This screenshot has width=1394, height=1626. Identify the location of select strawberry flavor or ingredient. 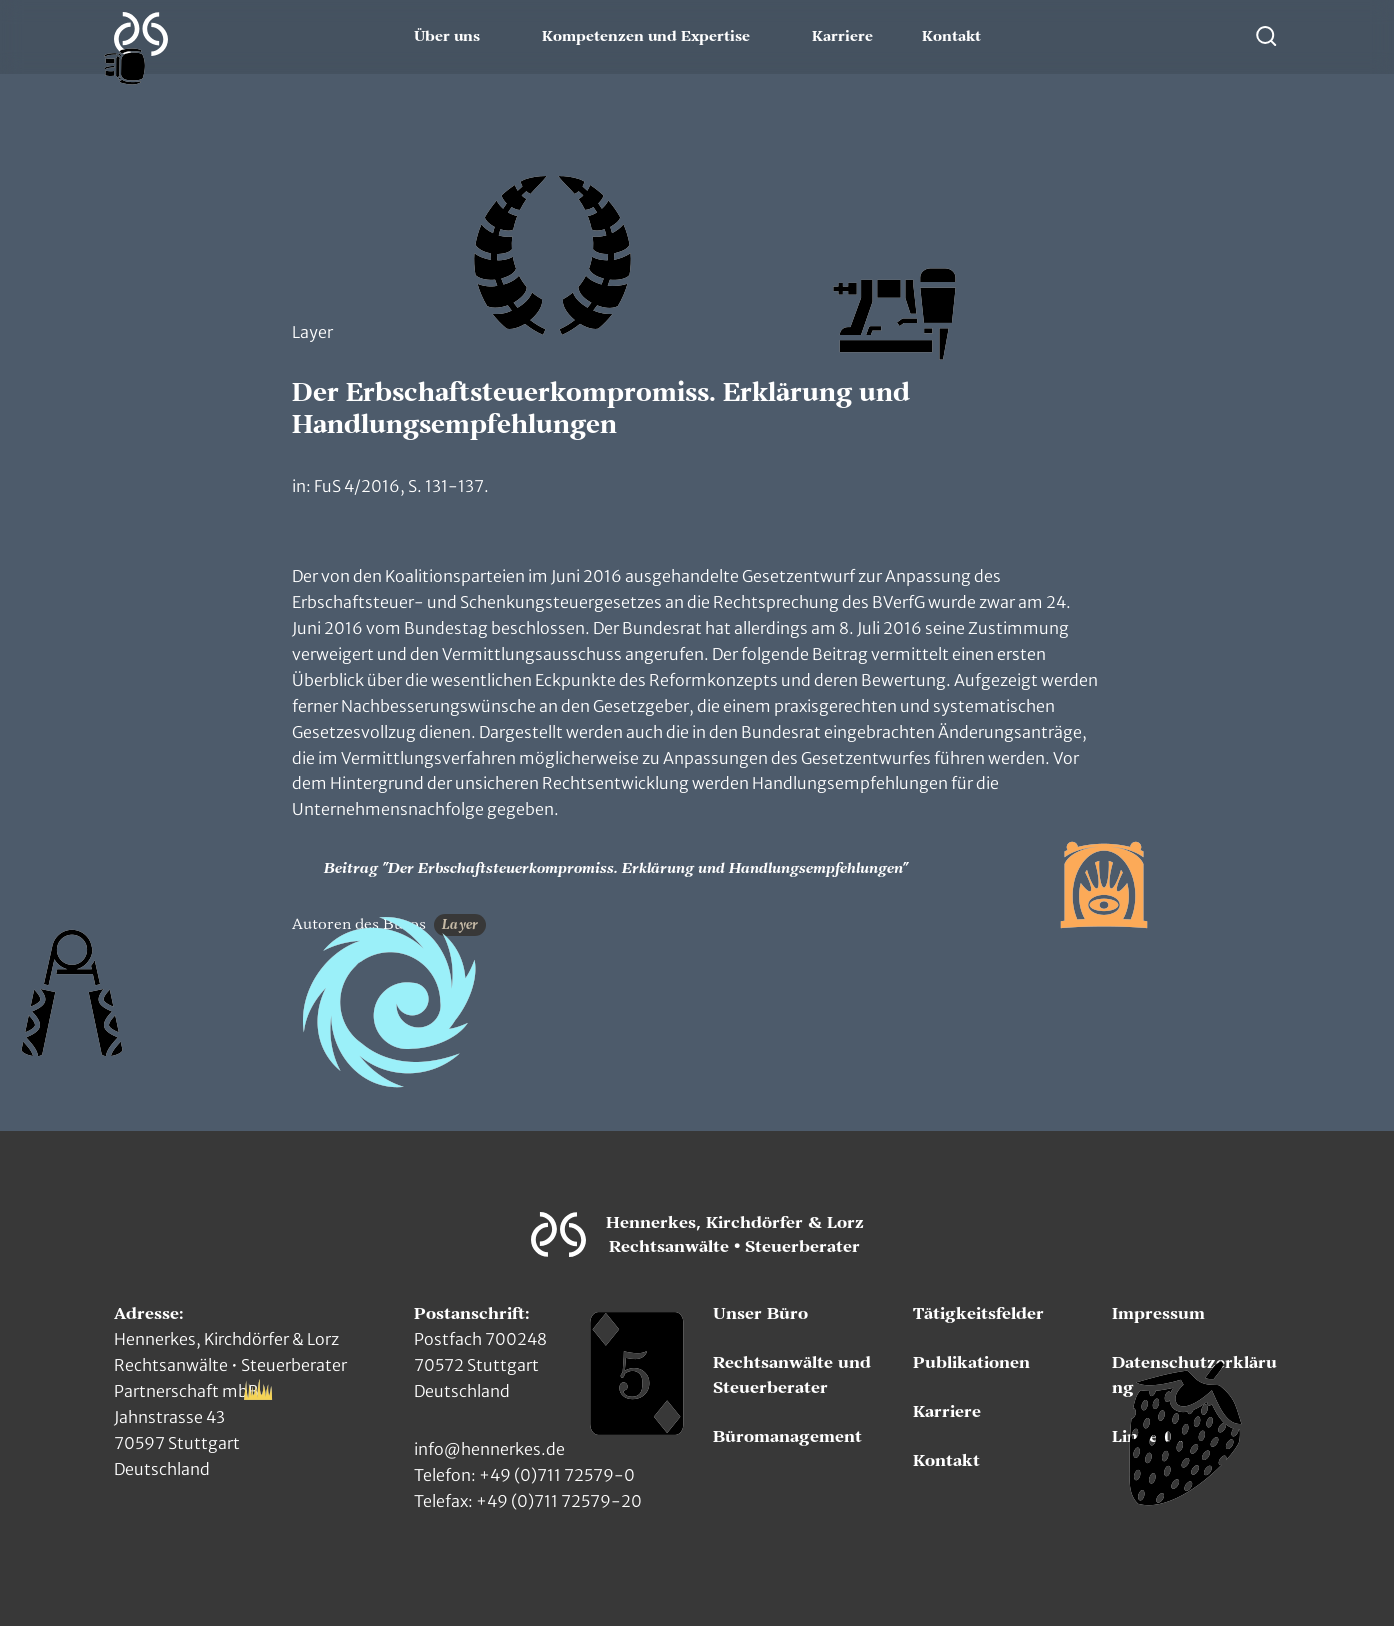
(1185, 1433).